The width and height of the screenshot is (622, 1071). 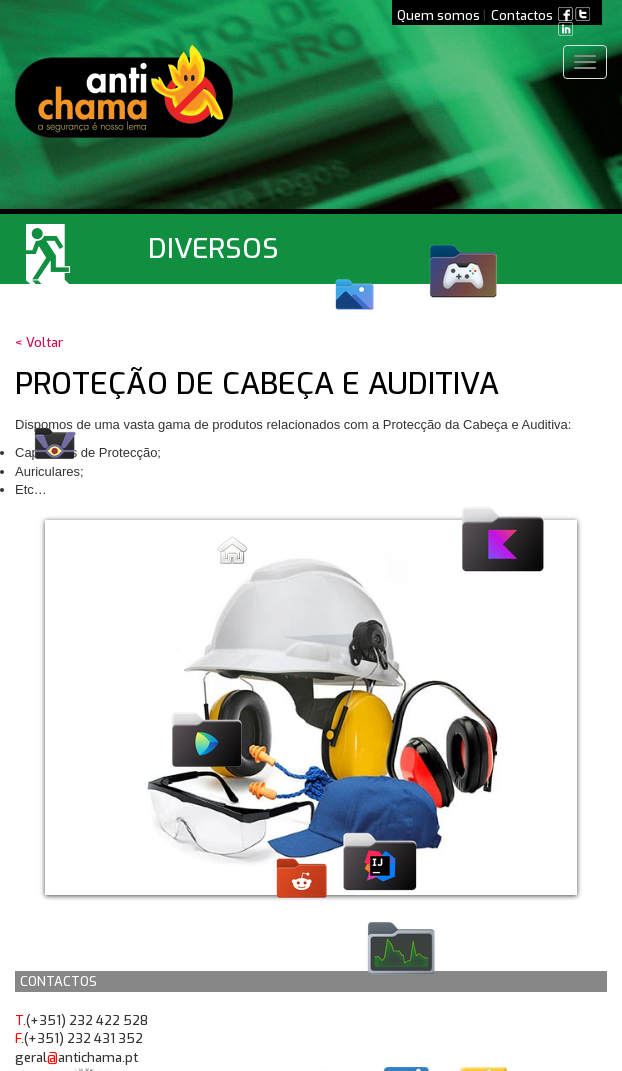 I want to click on navigate to home screen, so click(x=232, y=550).